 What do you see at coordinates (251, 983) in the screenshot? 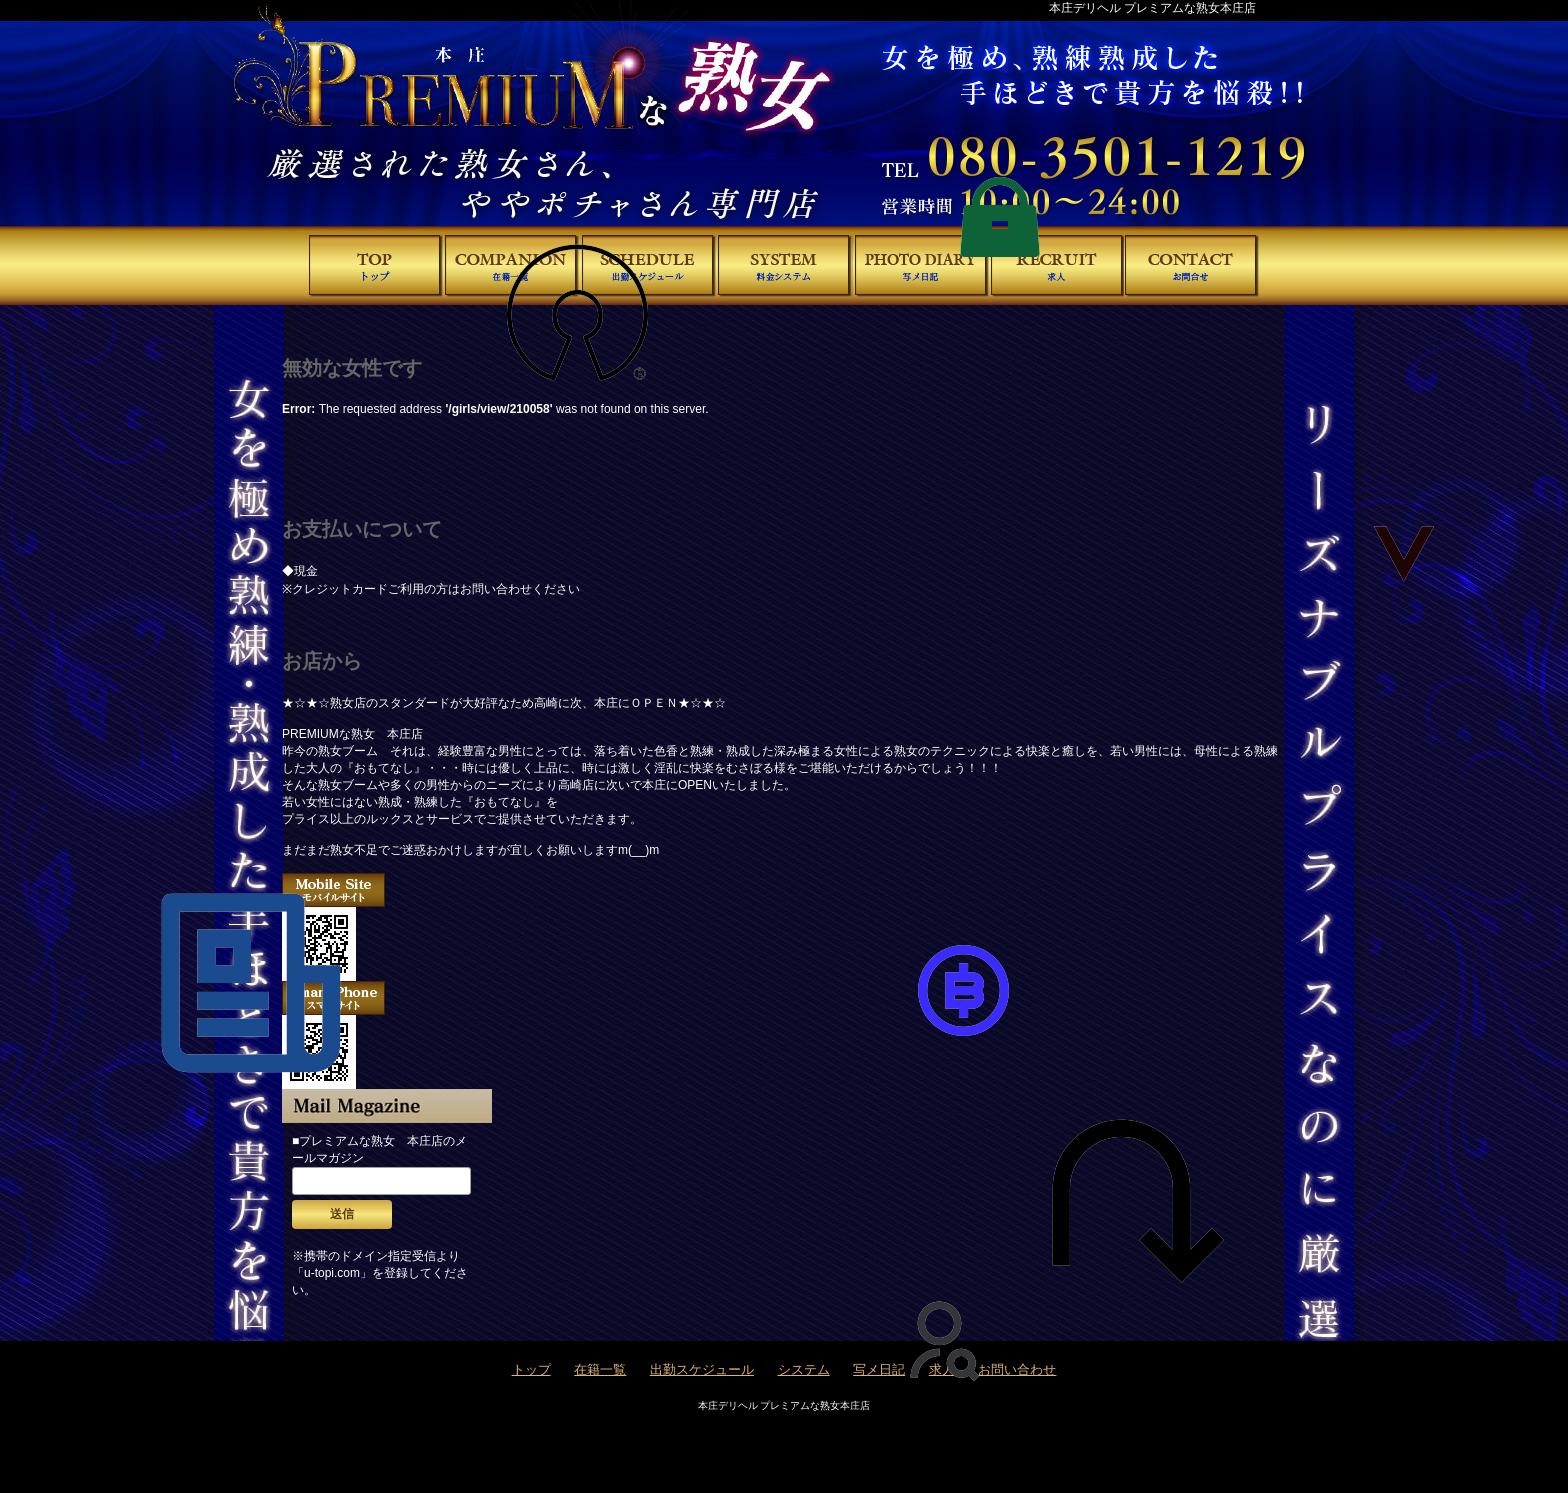
I see `view news articles` at bounding box center [251, 983].